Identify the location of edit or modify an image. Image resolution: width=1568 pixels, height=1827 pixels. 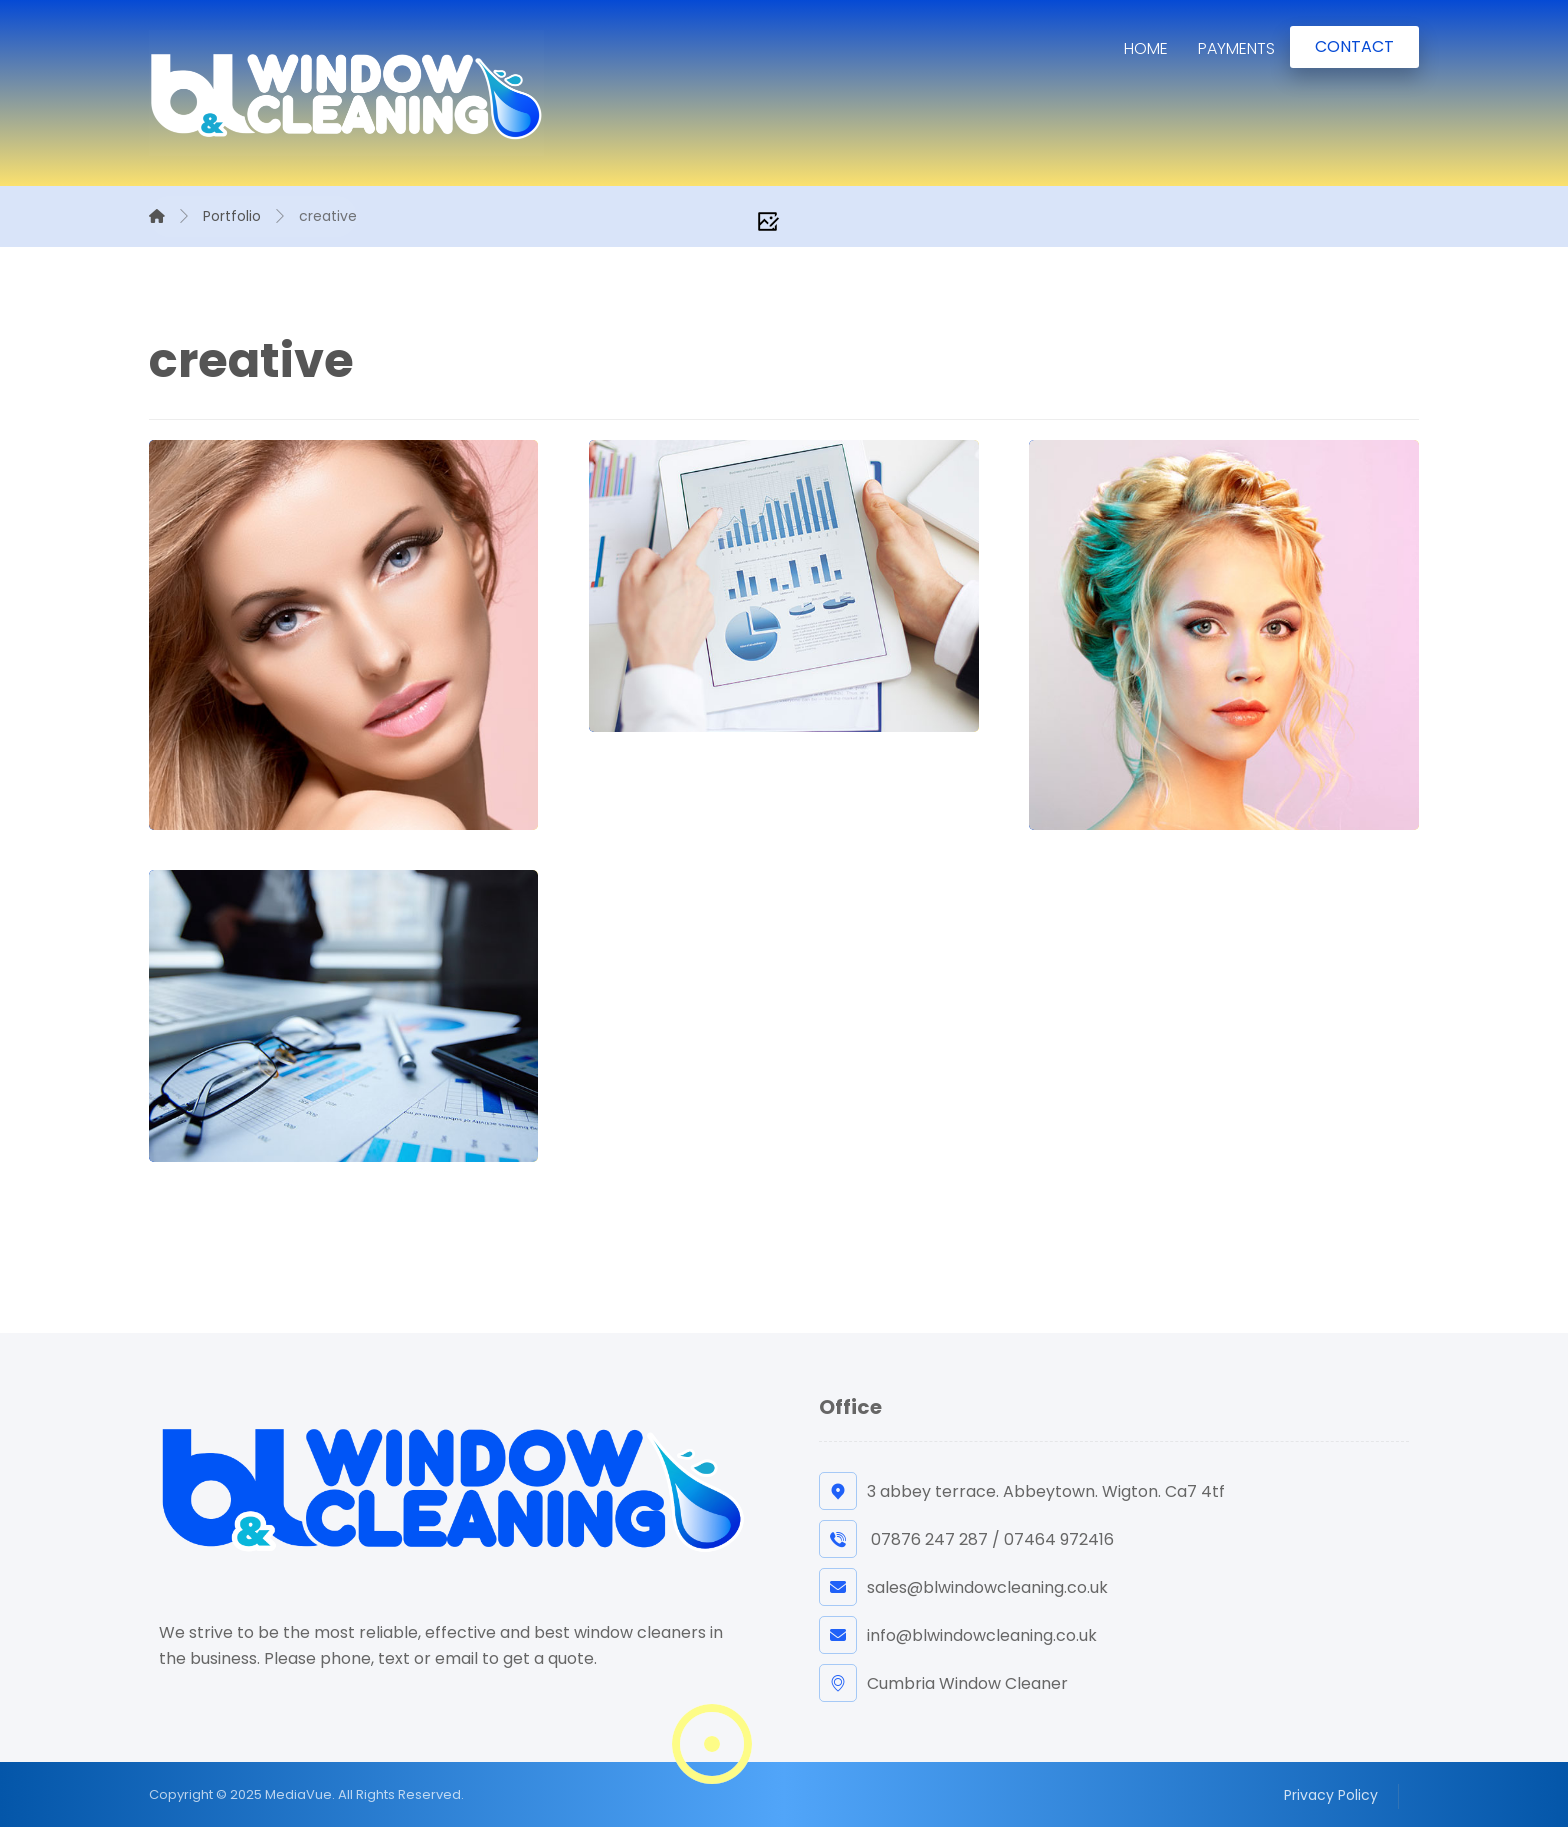
(767, 221).